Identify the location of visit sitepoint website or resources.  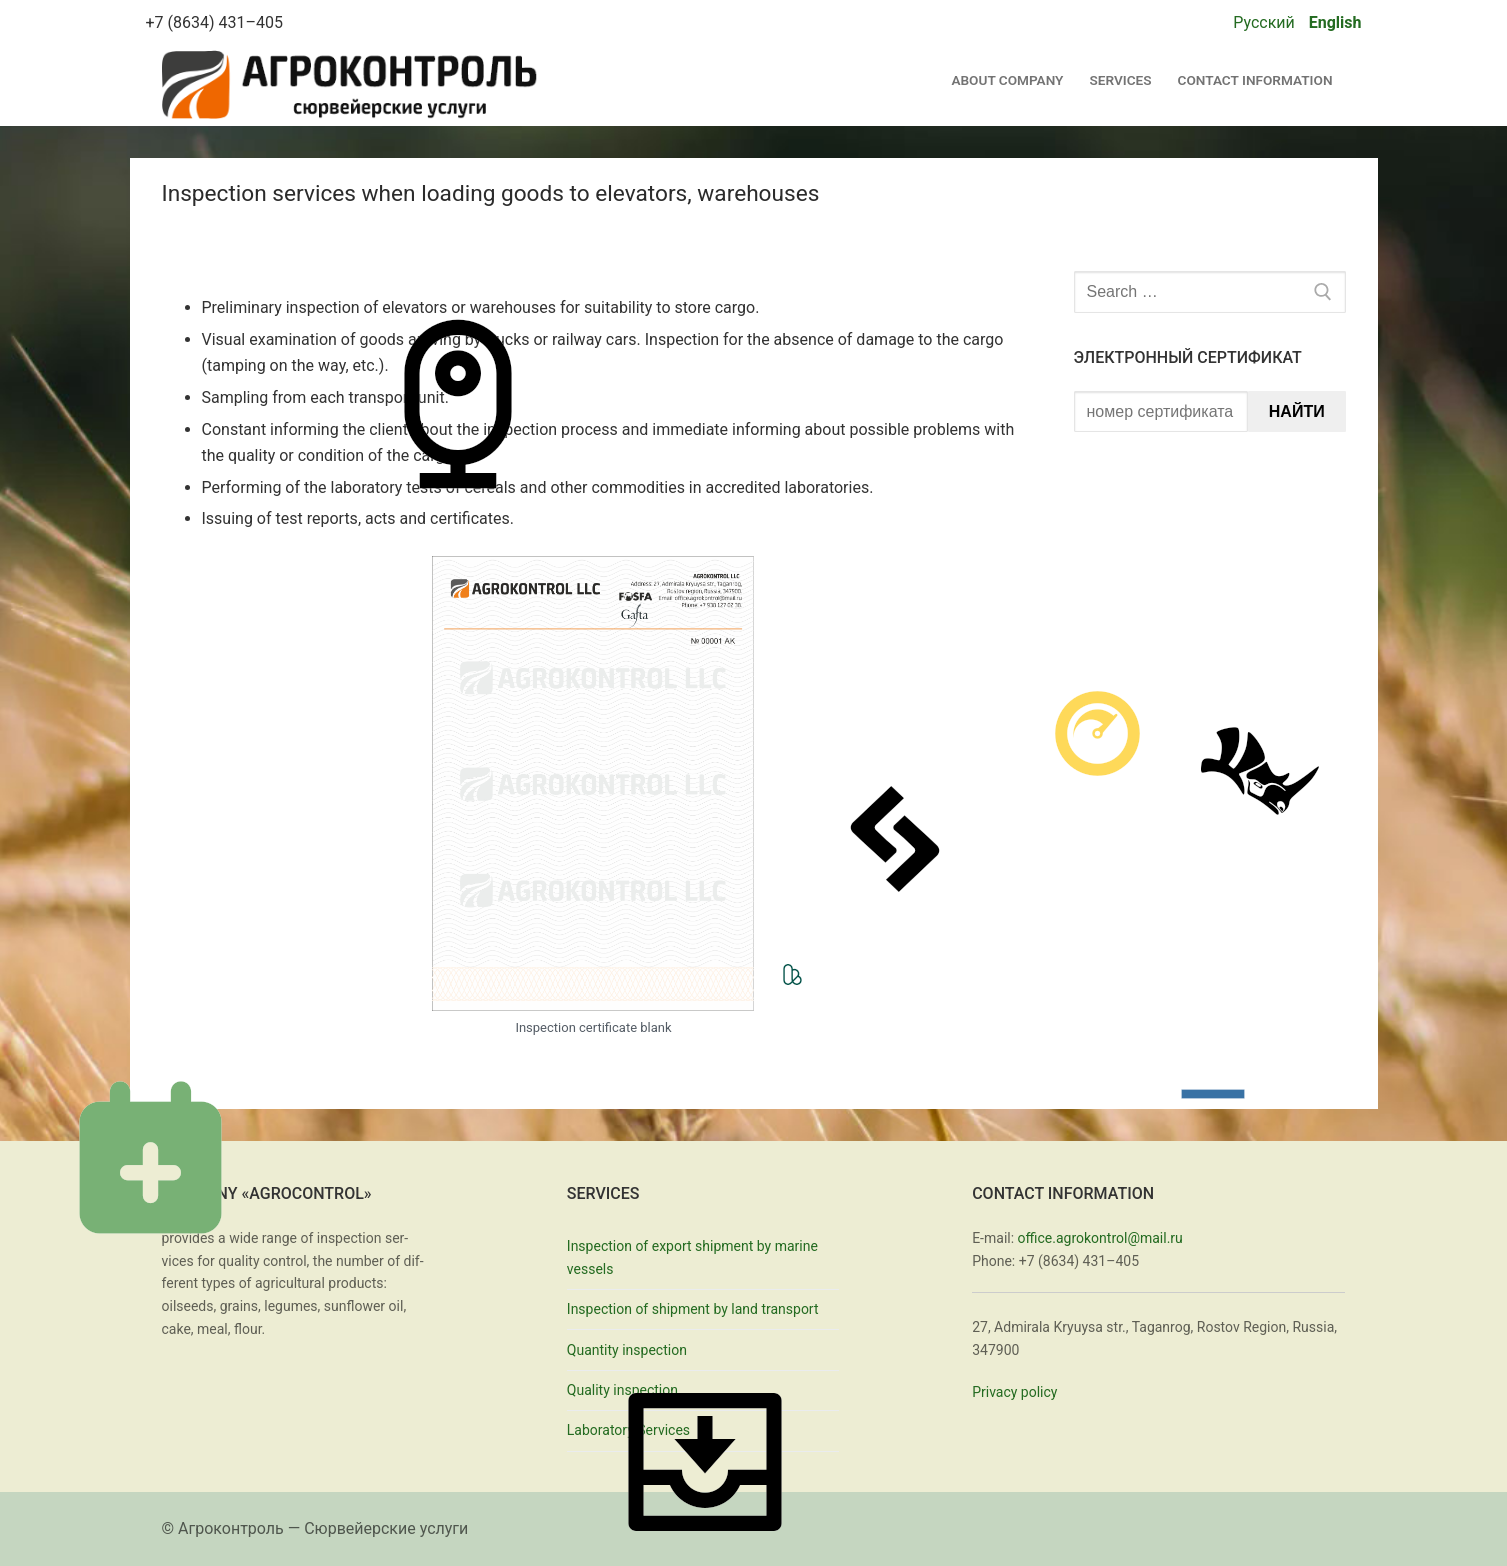
(895, 839).